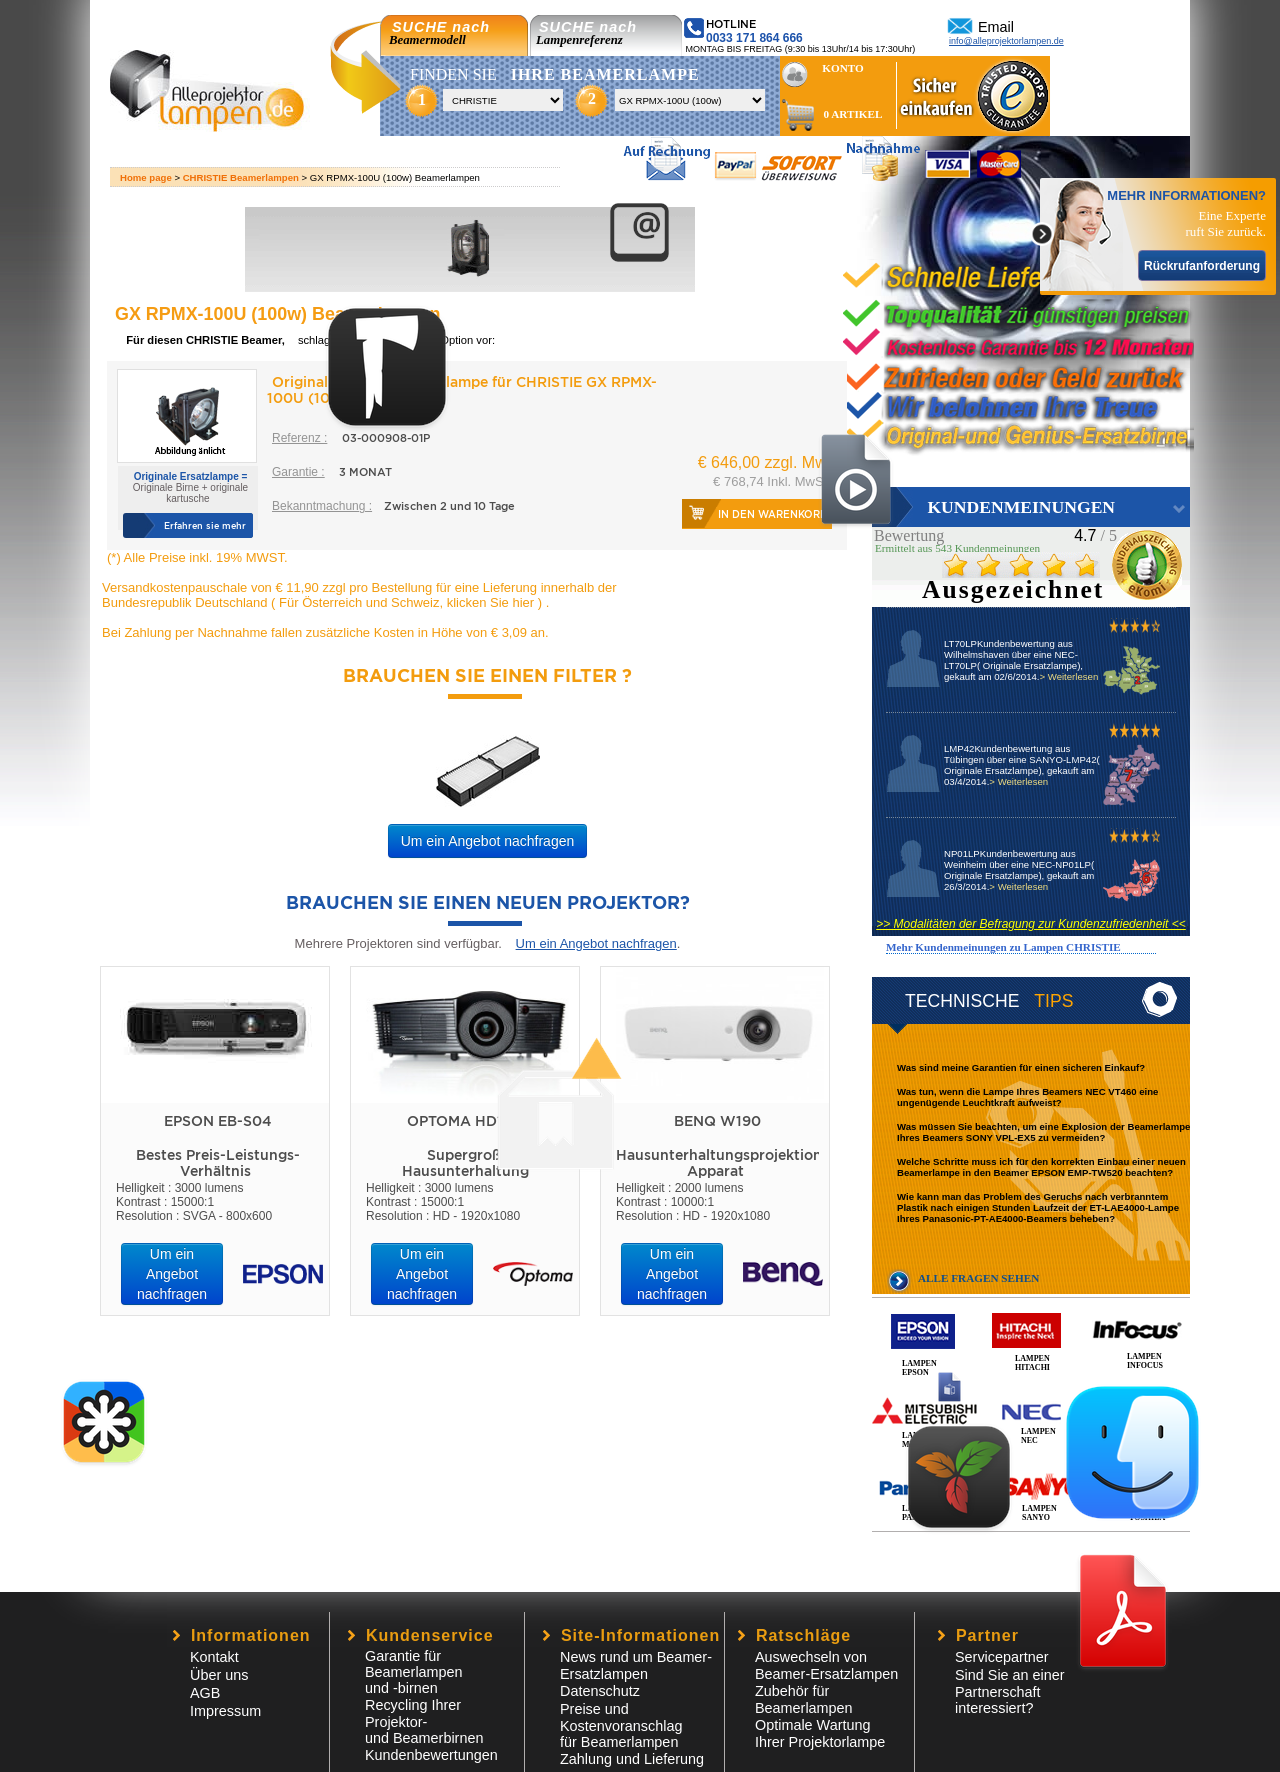  I want to click on open a PDF document, so click(1123, 1613).